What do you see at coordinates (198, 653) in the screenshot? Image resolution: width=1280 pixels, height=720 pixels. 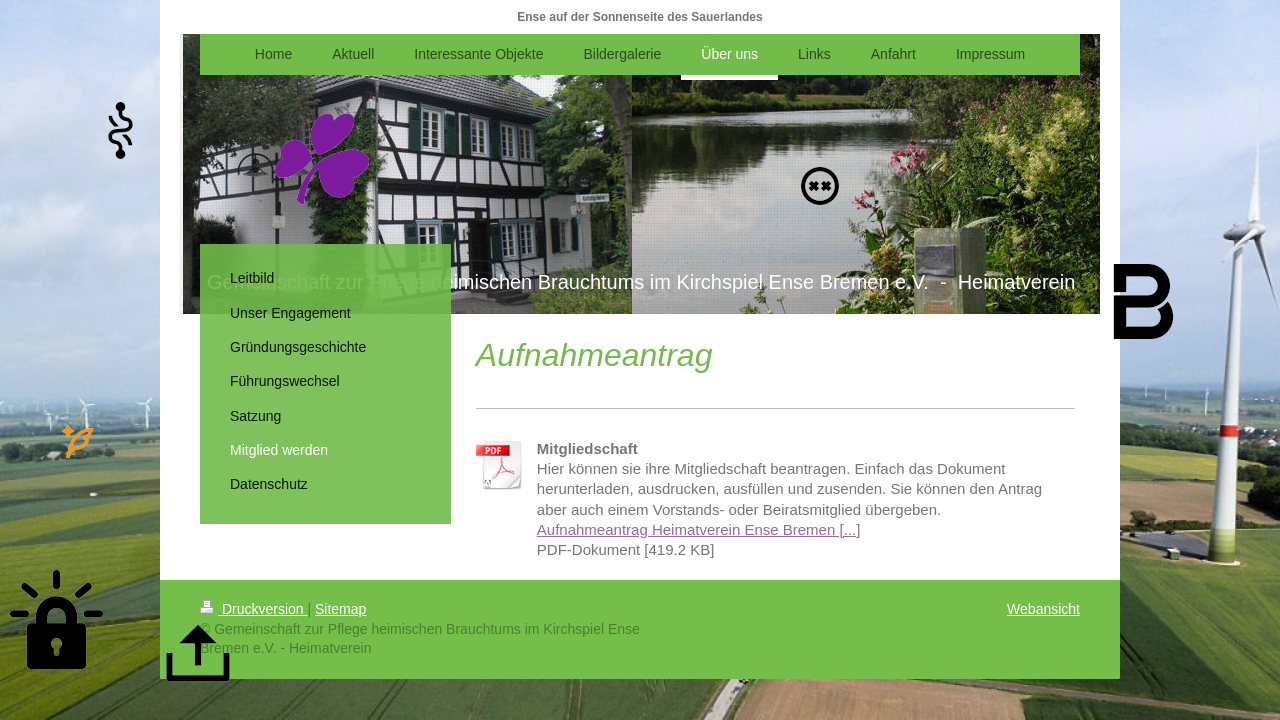 I see `upload a file or document` at bounding box center [198, 653].